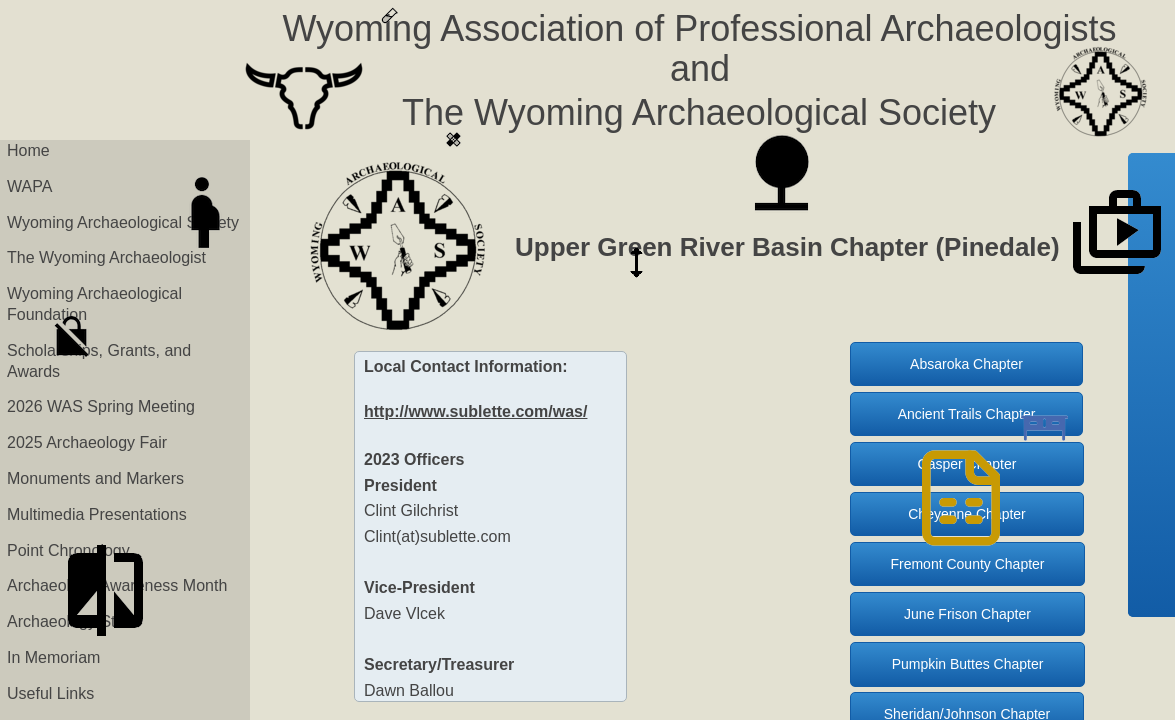  What do you see at coordinates (453, 139) in the screenshot?
I see `apply healing or repair tool to image` at bounding box center [453, 139].